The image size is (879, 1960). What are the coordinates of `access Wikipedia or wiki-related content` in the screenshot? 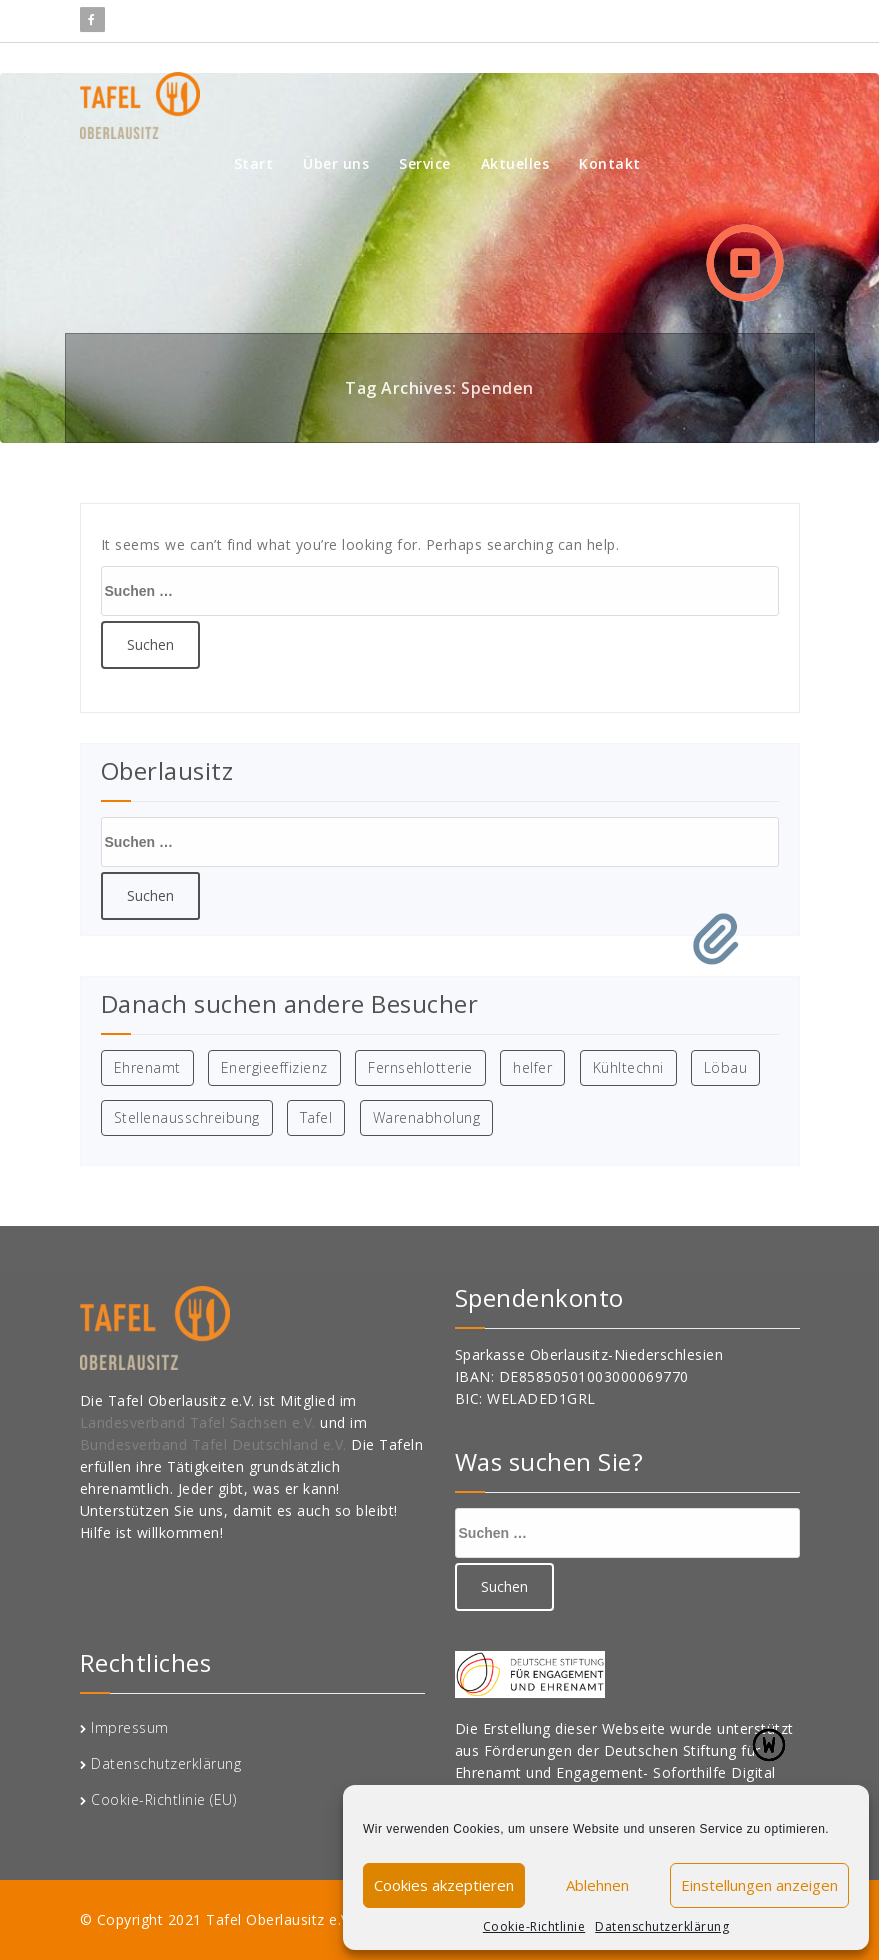 It's located at (769, 1745).